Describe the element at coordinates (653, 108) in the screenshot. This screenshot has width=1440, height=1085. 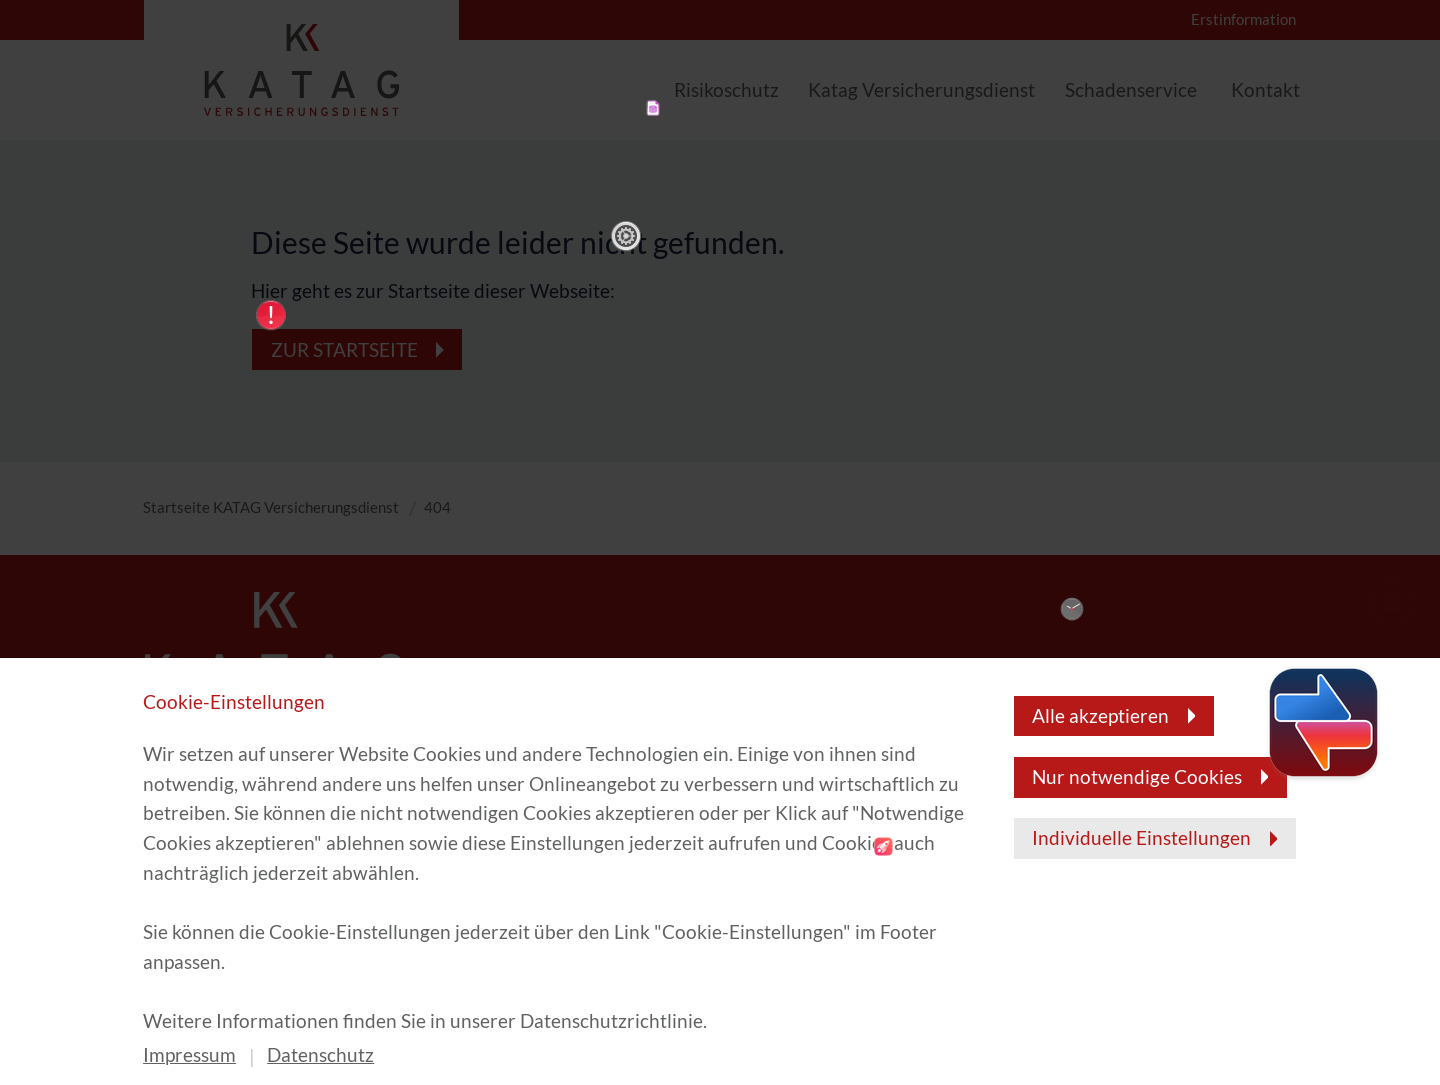
I see `libreoffice base database file` at that location.